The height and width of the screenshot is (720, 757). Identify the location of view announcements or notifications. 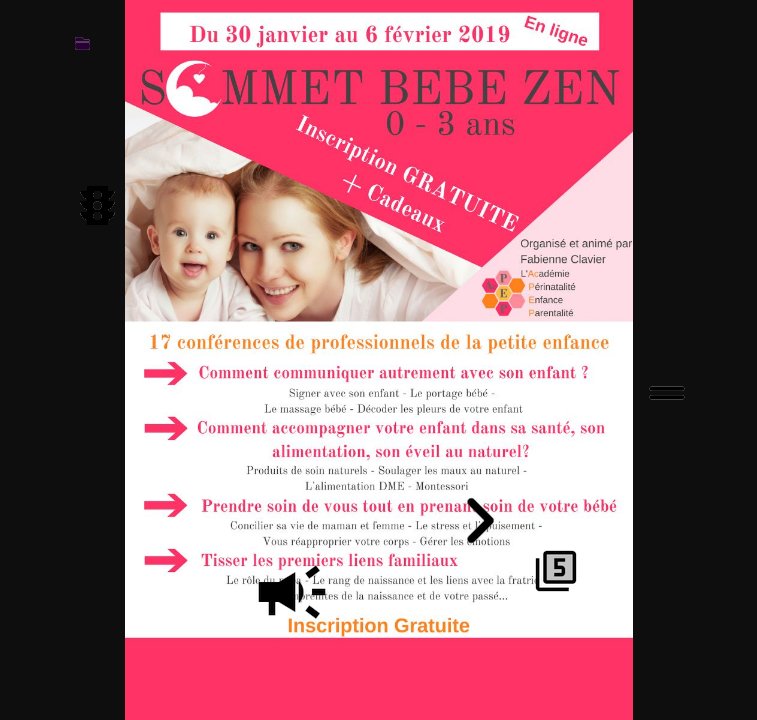
(292, 592).